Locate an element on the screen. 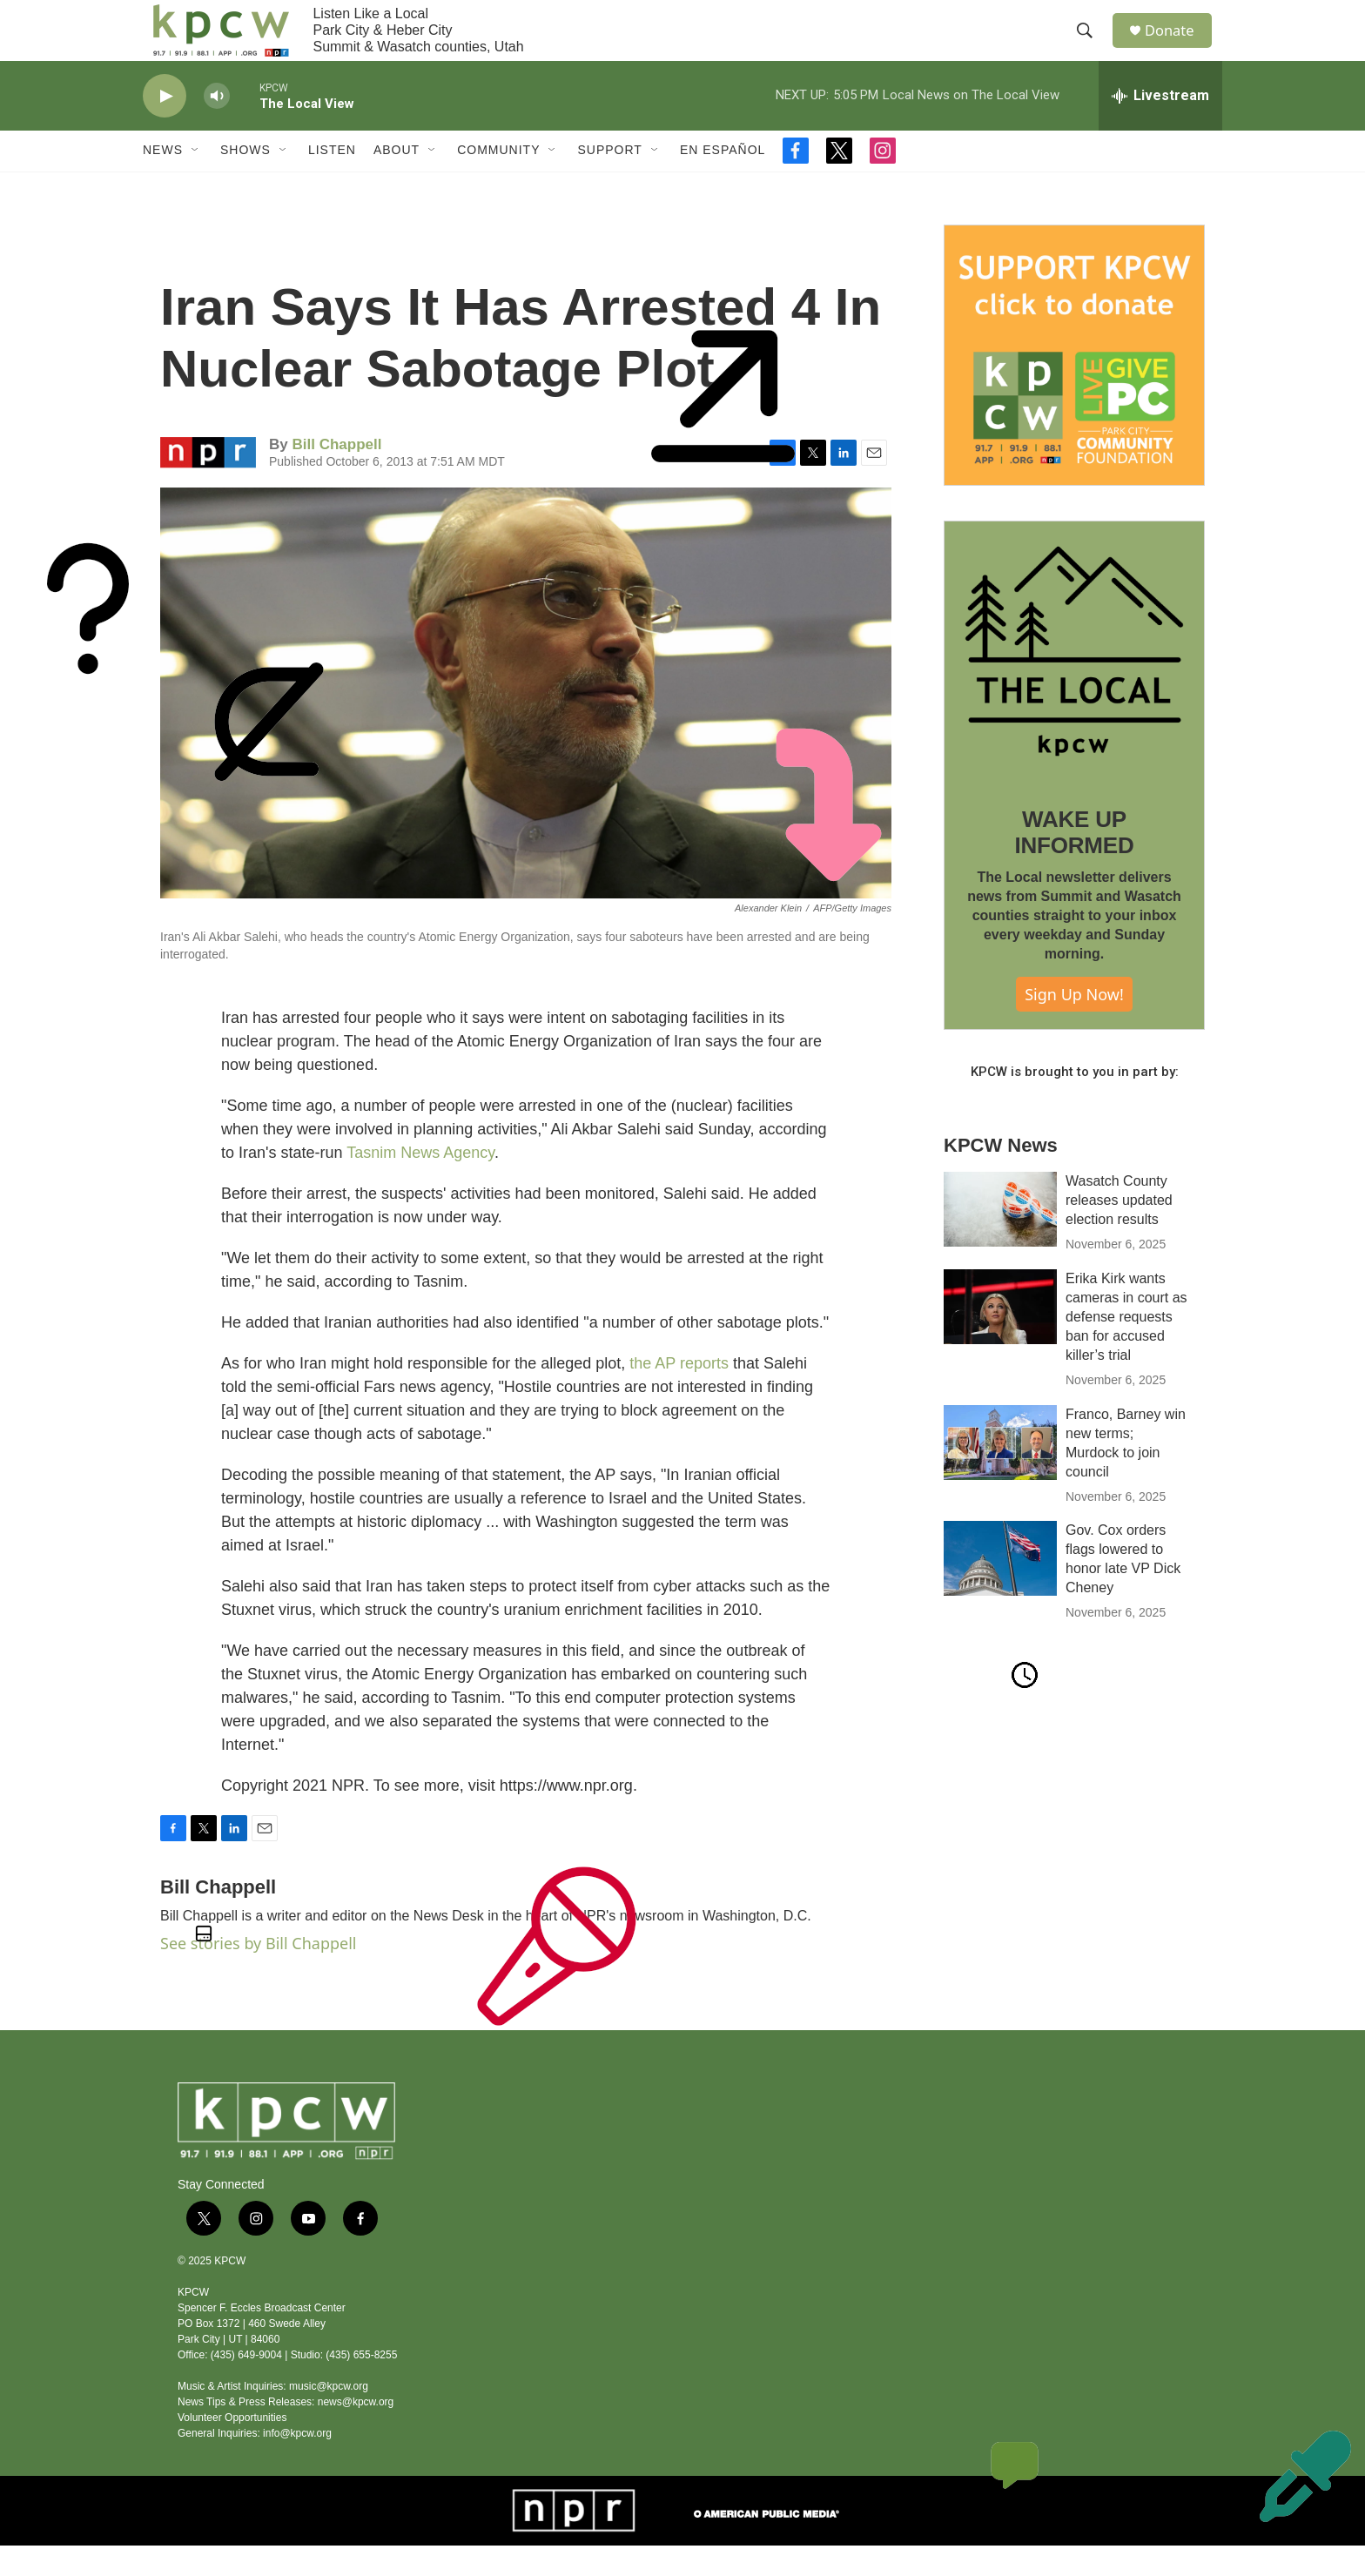 This screenshot has width=1365, height=2576. open link in new window or tab is located at coordinates (723, 390).